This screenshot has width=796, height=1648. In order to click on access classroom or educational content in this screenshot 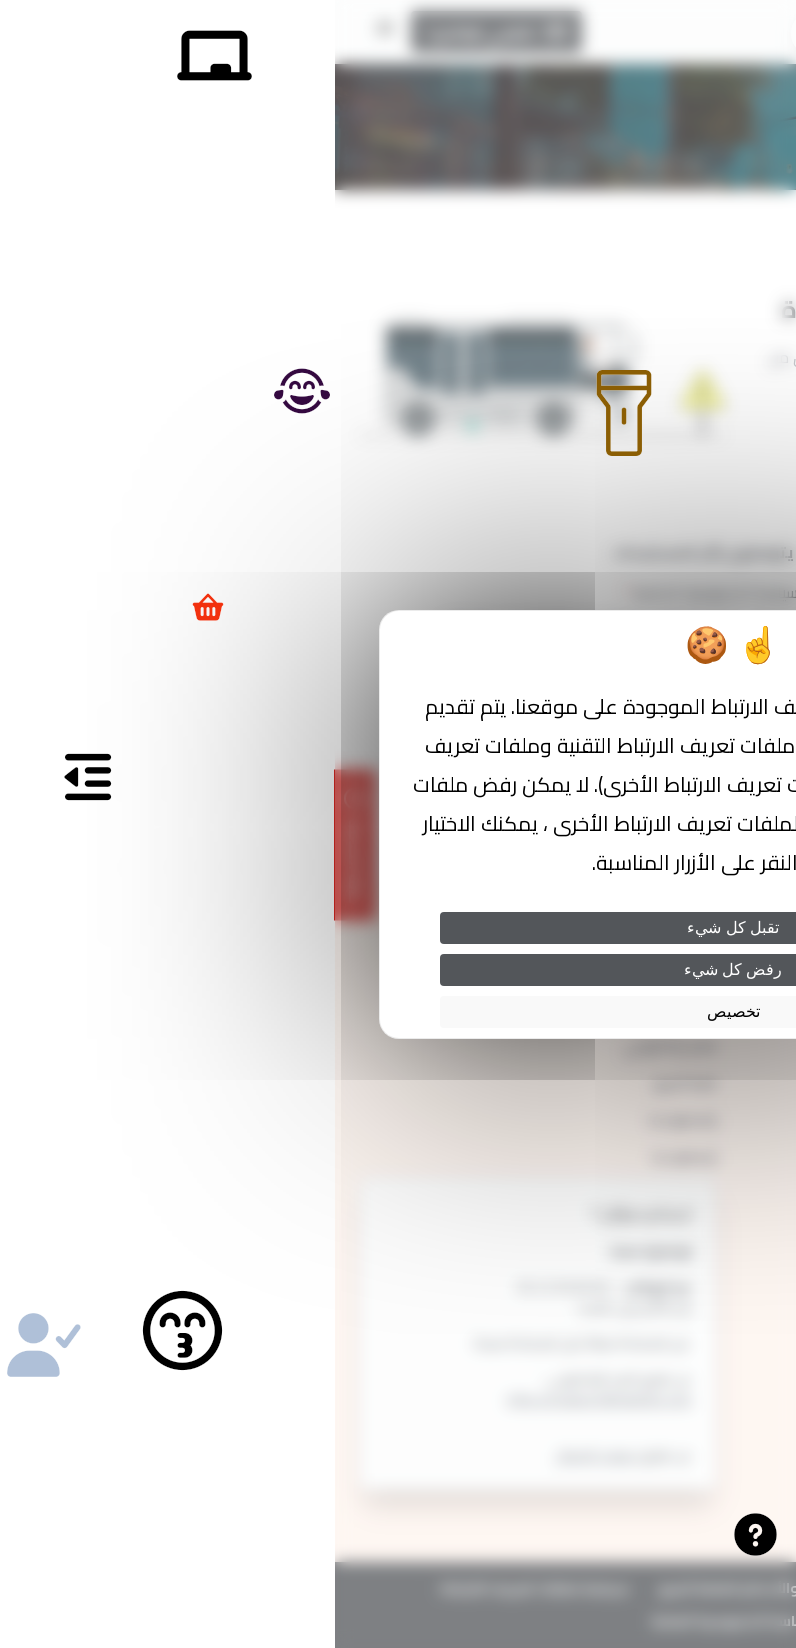, I will do `click(214, 55)`.